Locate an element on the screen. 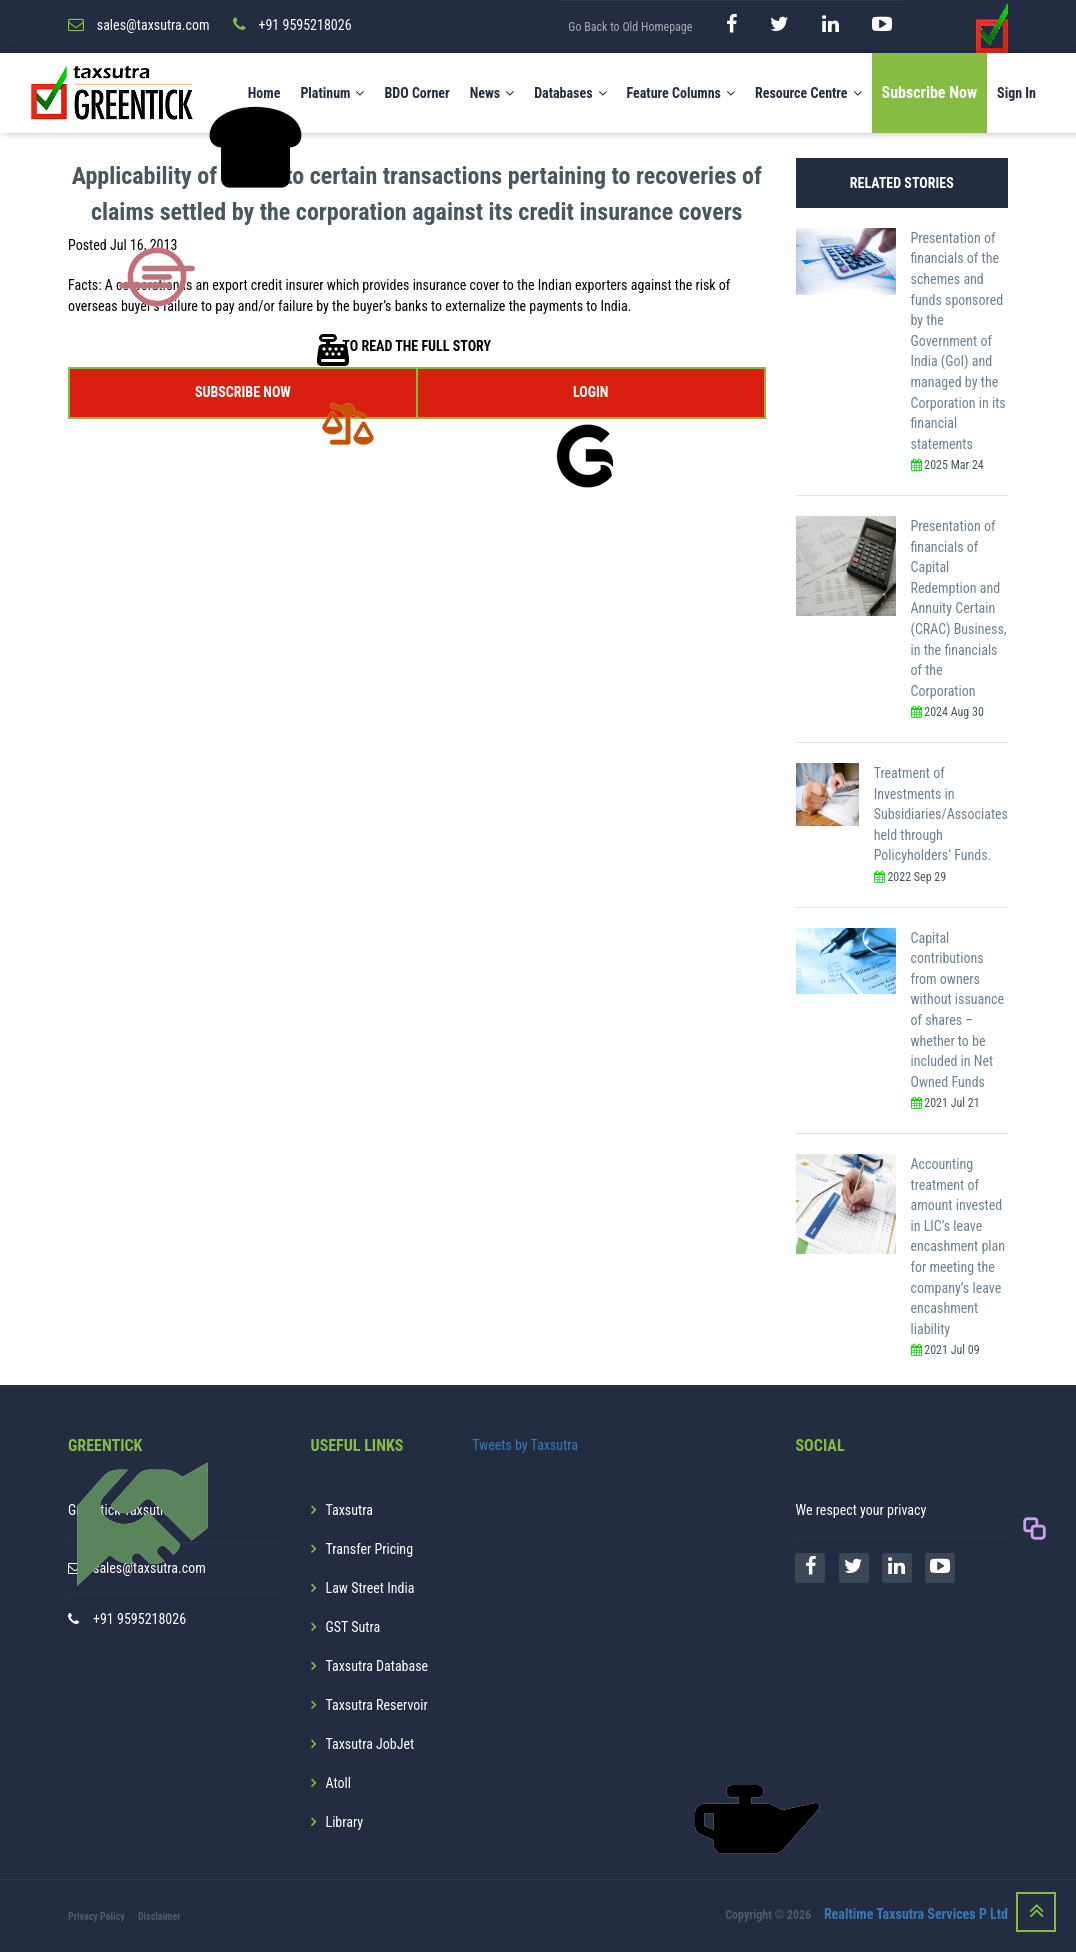 The width and height of the screenshot is (1076, 1952). access help or support resources is located at coordinates (142, 1520).